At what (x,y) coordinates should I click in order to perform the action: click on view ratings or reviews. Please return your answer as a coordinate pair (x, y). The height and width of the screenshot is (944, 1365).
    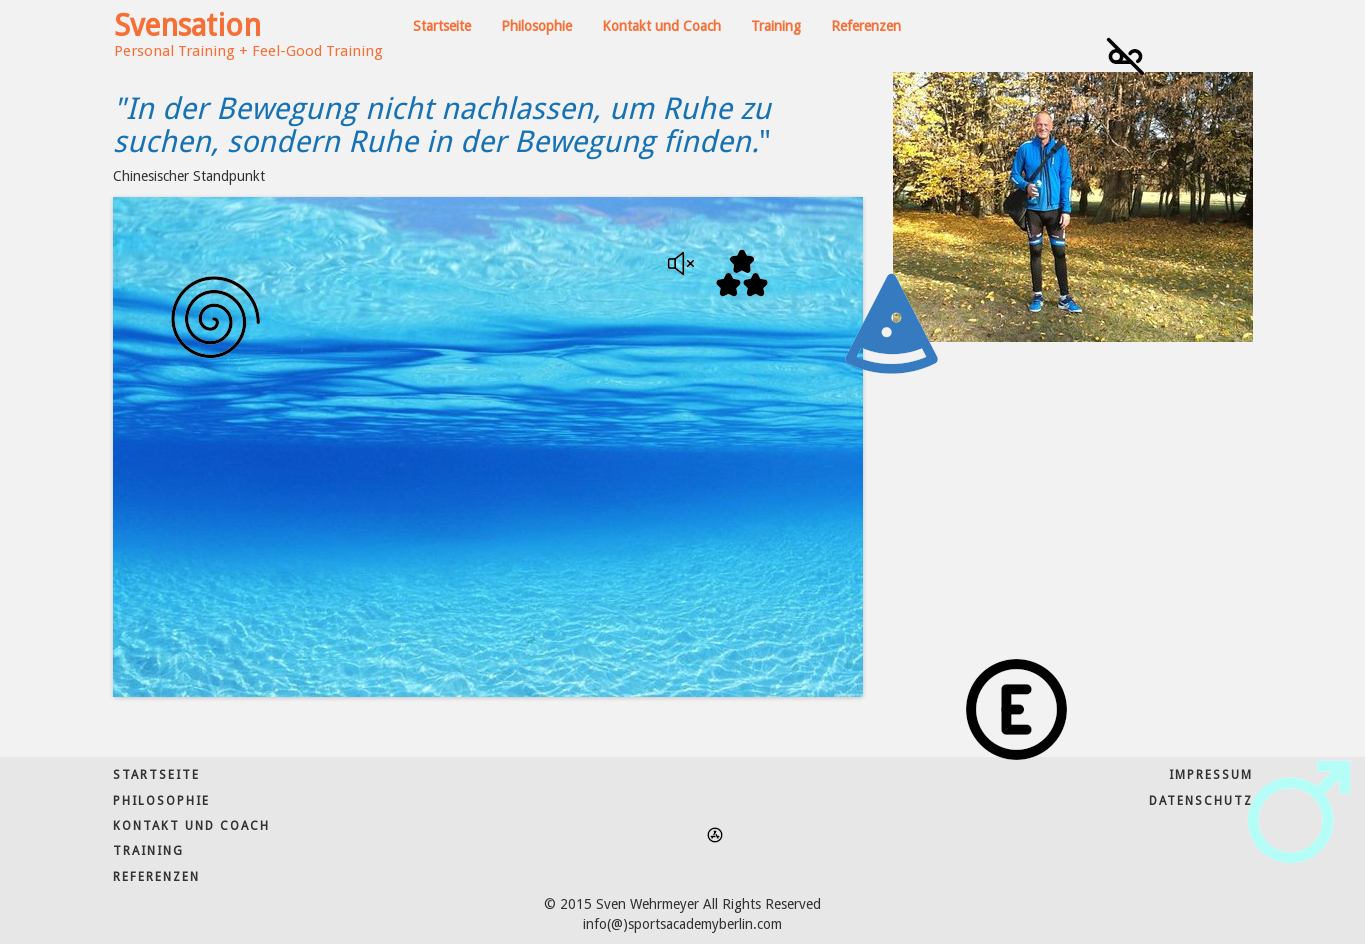
    Looking at the image, I should click on (742, 273).